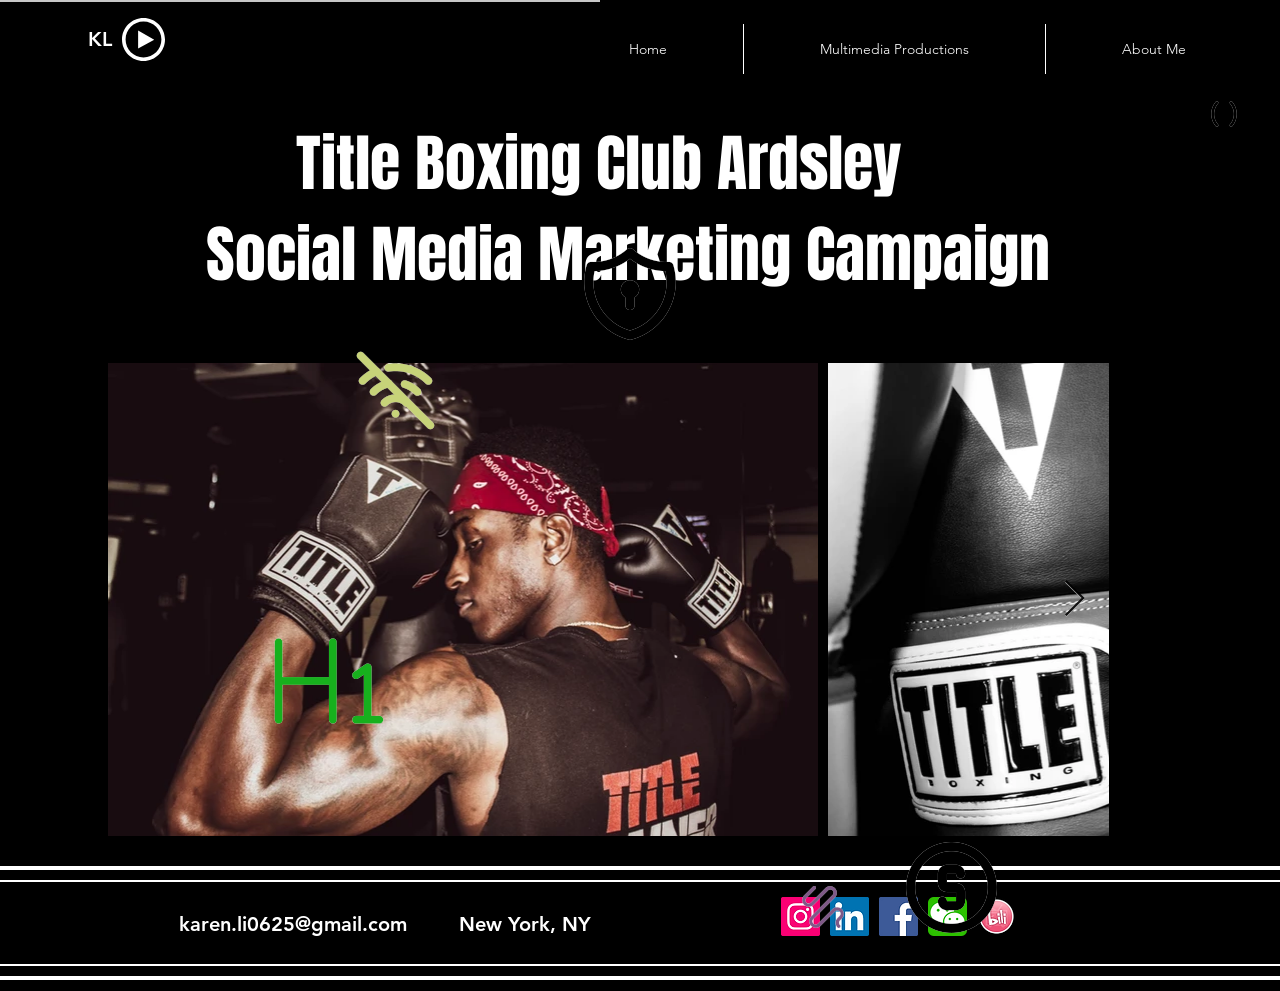  What do you see at coordinates (395, 390) in the screenshot?
I see `indicates wifi is disabled or unavailable` at bounding box center [395, 390].